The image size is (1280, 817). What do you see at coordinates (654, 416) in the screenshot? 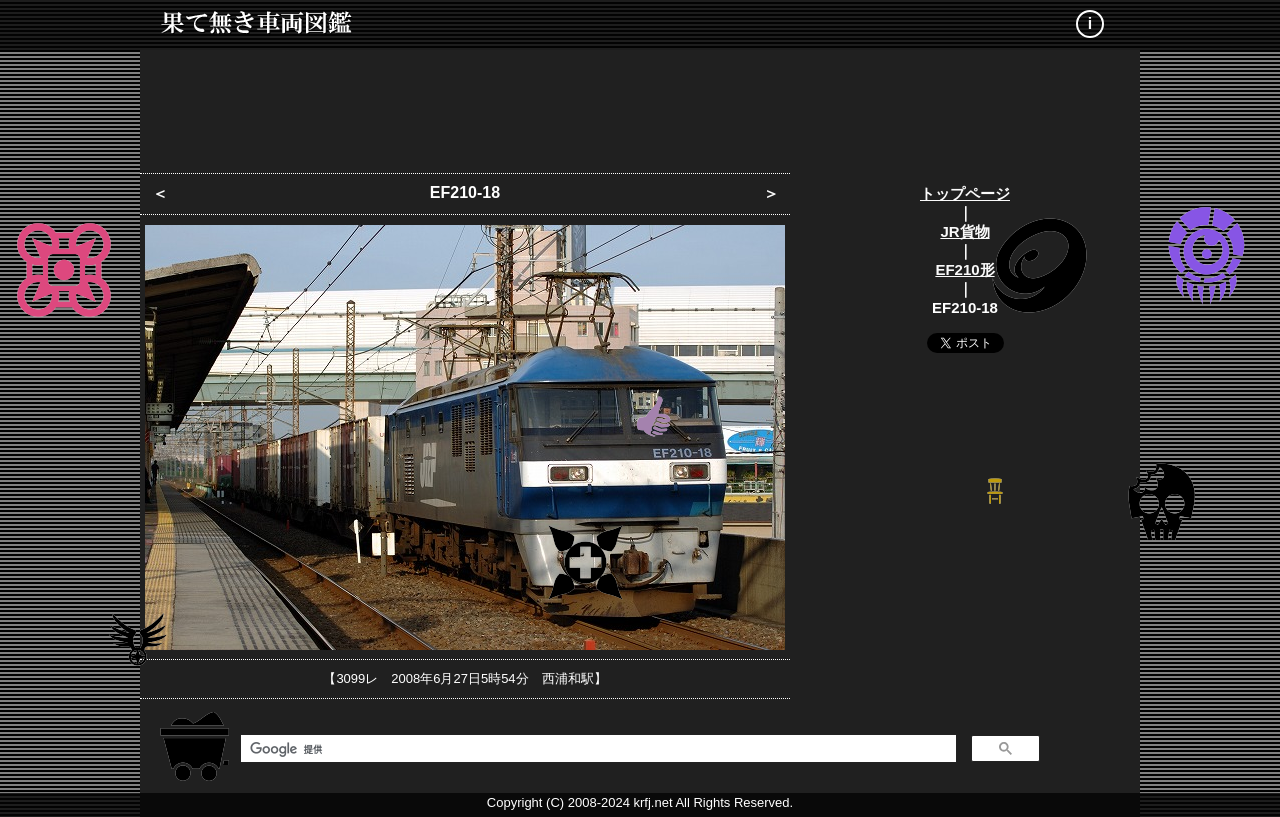
I see `like or upvote content` at bounding box center [654, 416].